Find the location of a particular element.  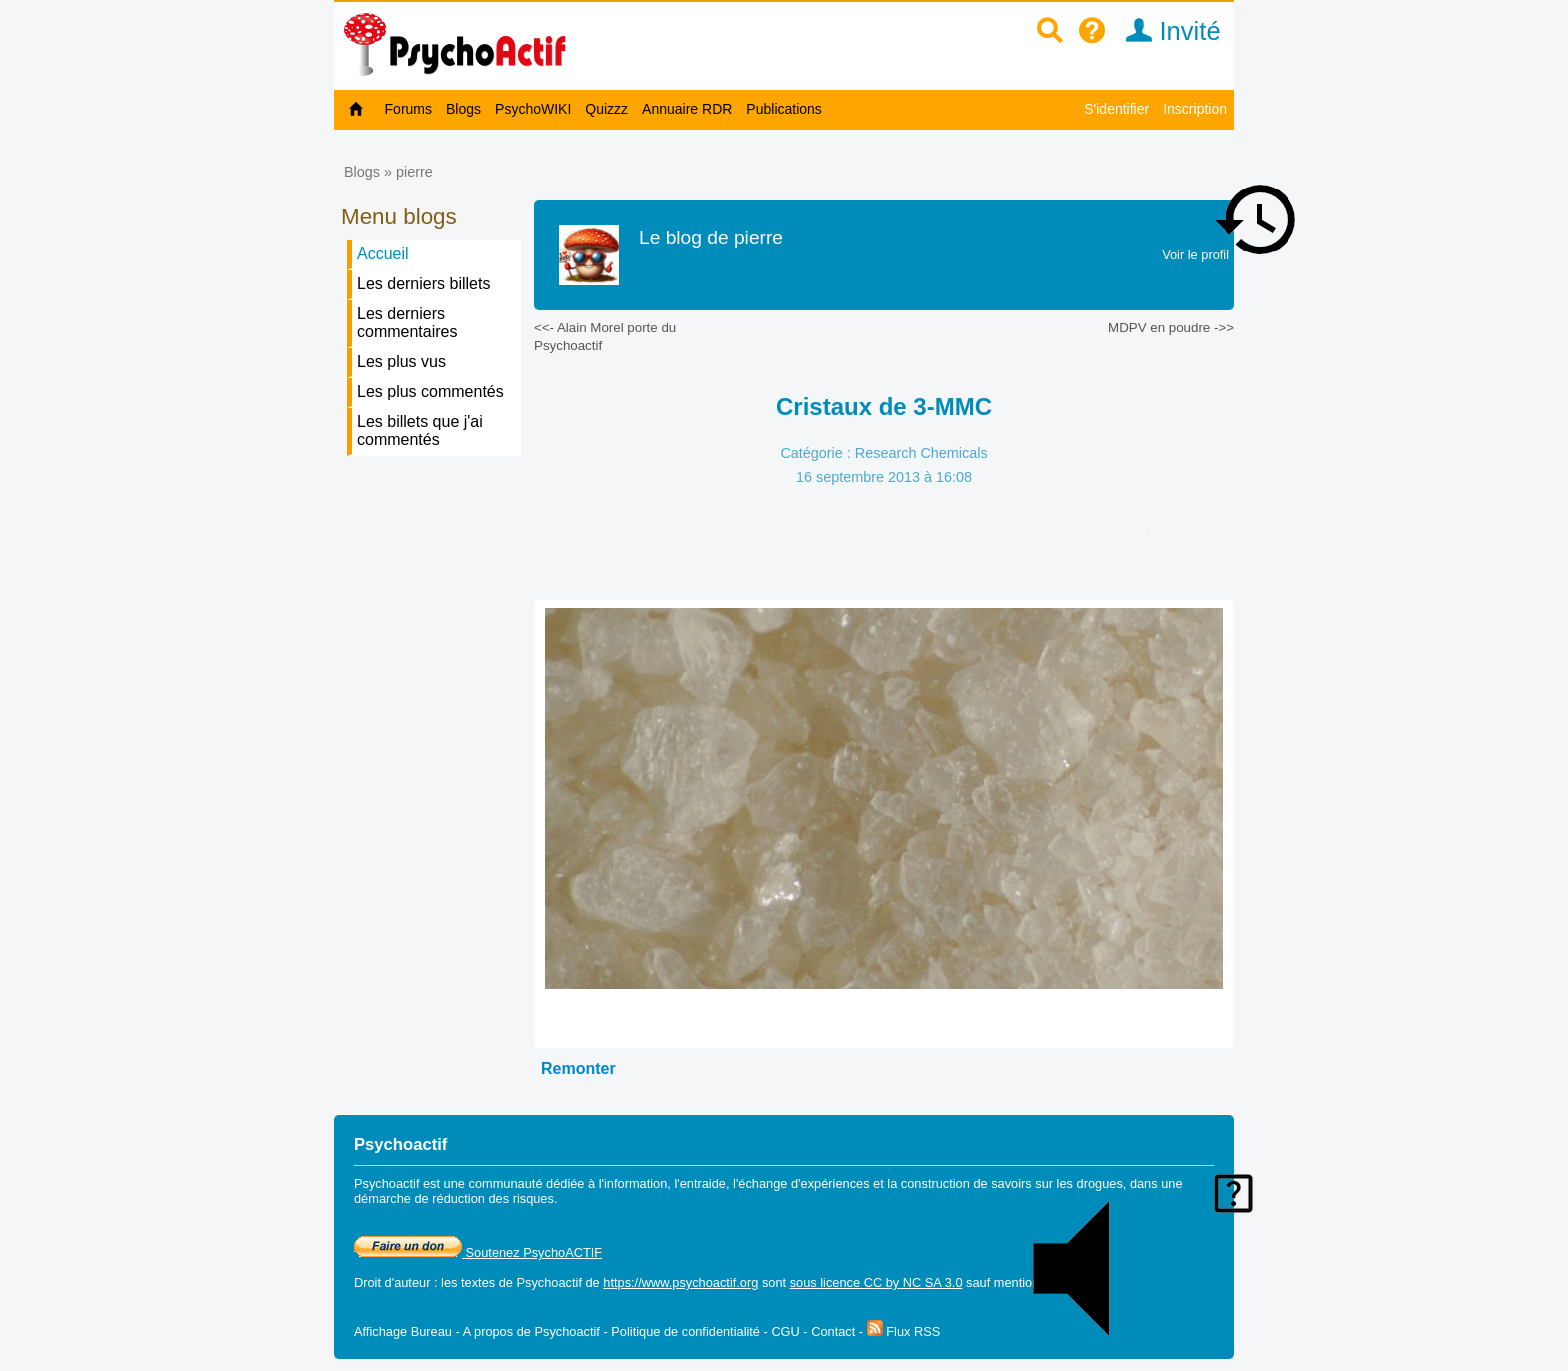

access help center or support resources is located at coordinates (1233, 1193).